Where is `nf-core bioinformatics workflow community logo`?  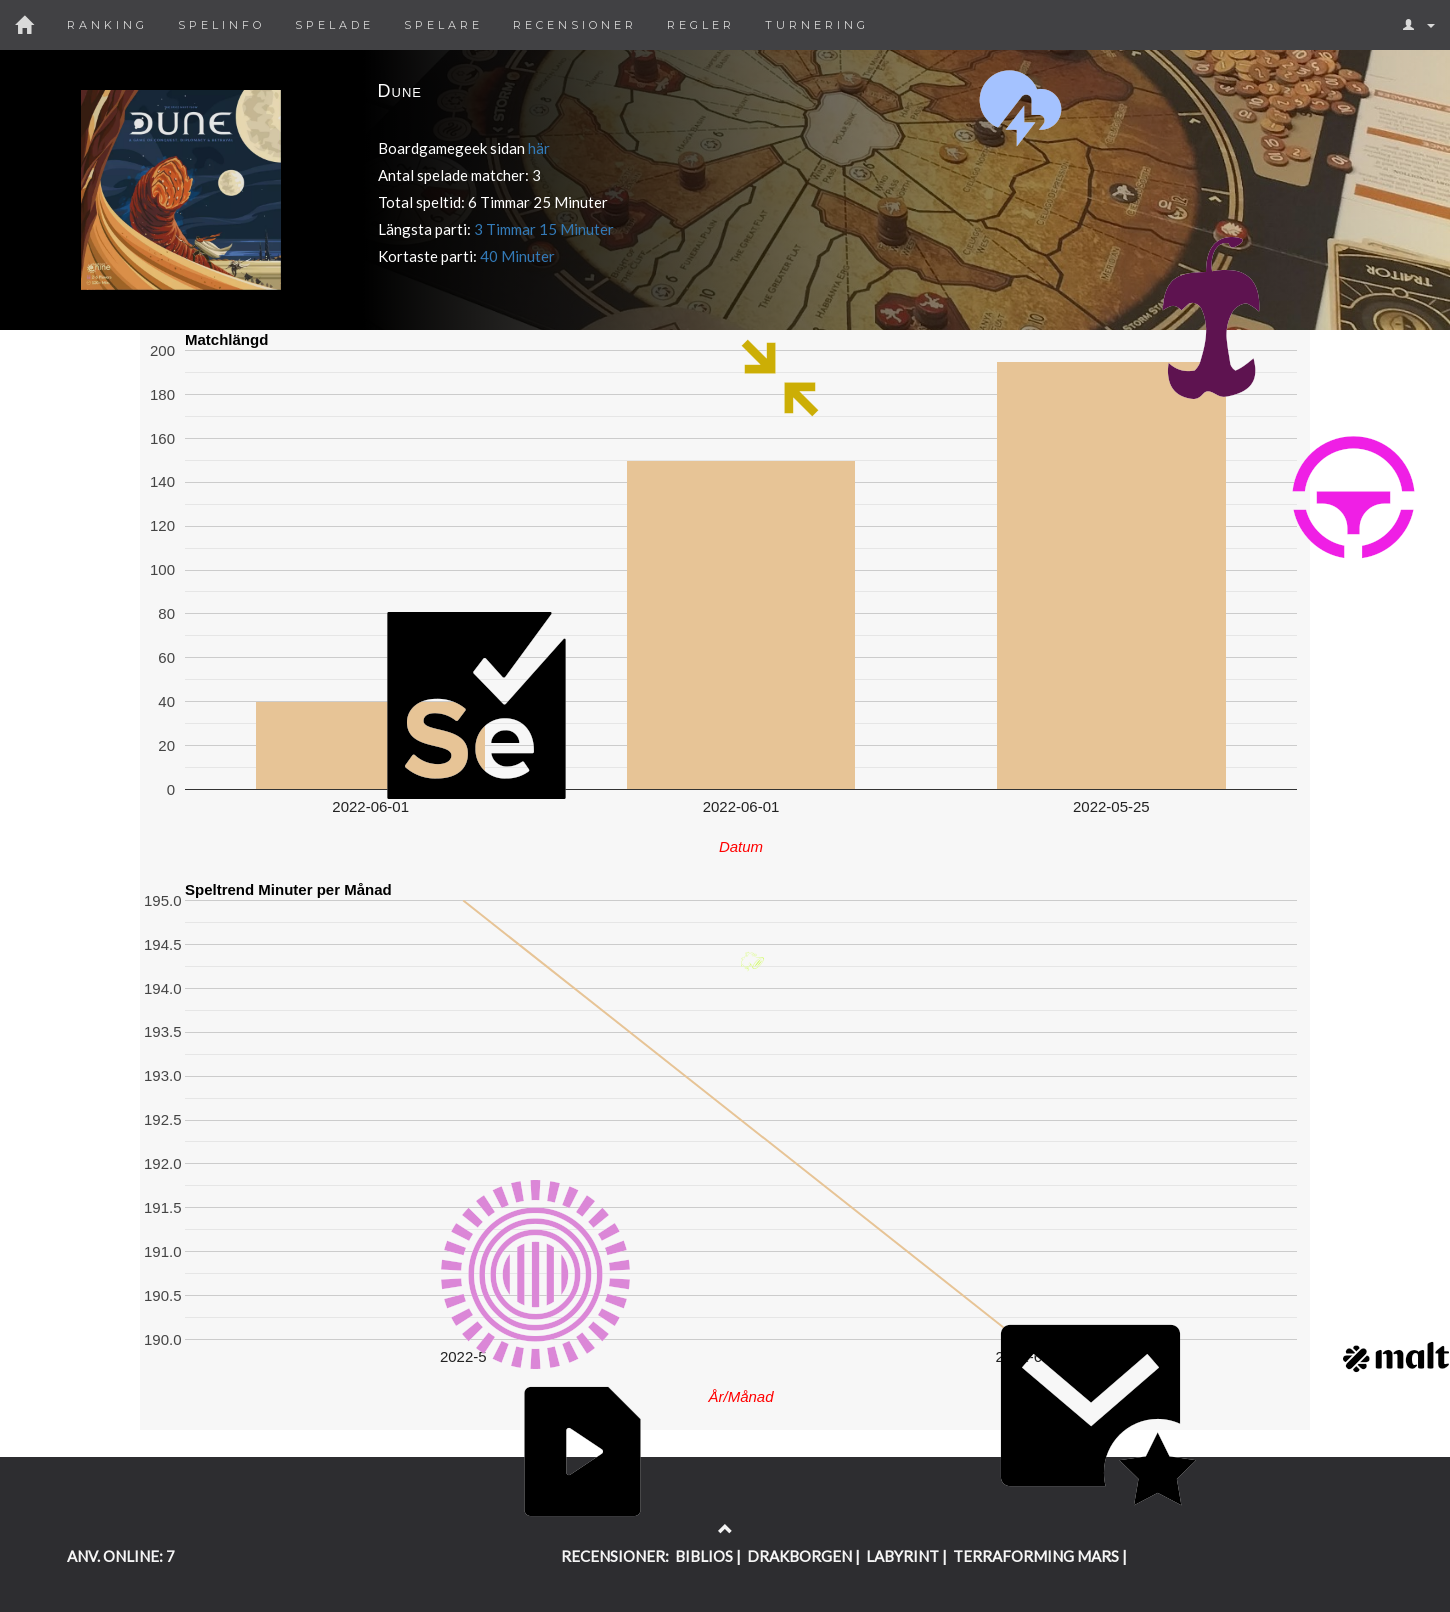 nf-core bioinformatics workflow community logo is located at coordinates (1211, 318).